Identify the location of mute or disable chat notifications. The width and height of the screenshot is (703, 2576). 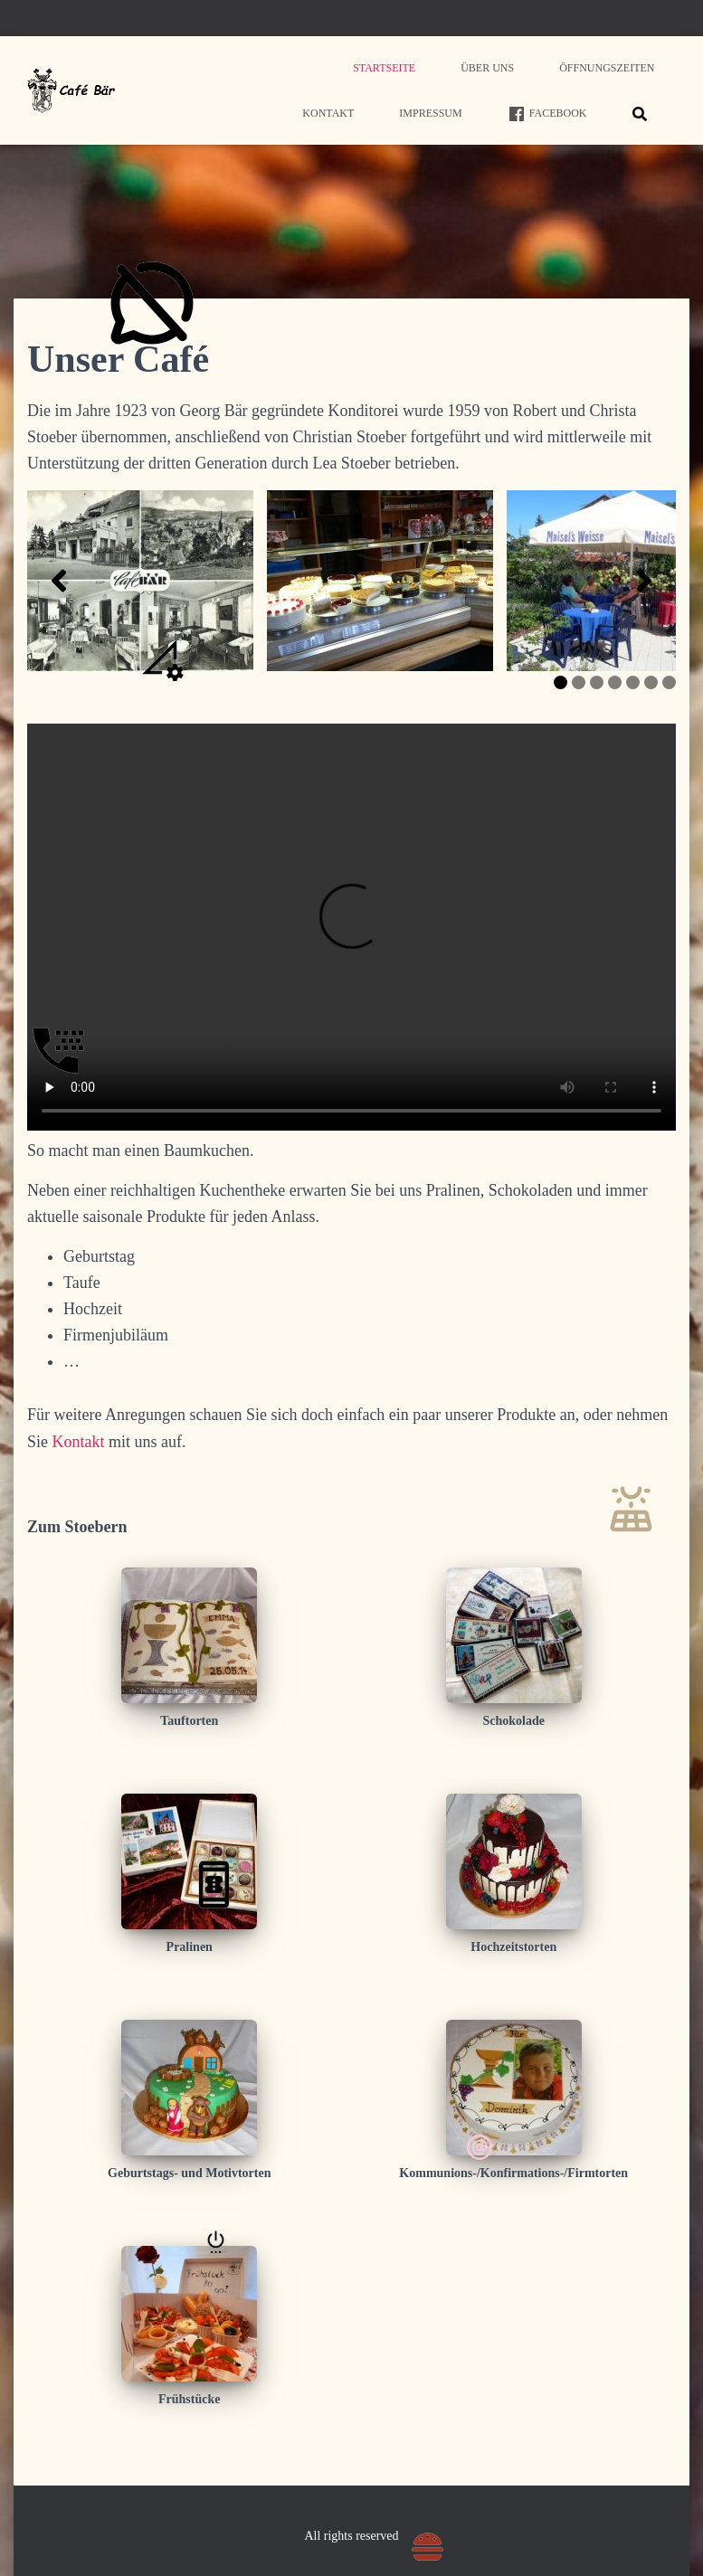
(152, 303).